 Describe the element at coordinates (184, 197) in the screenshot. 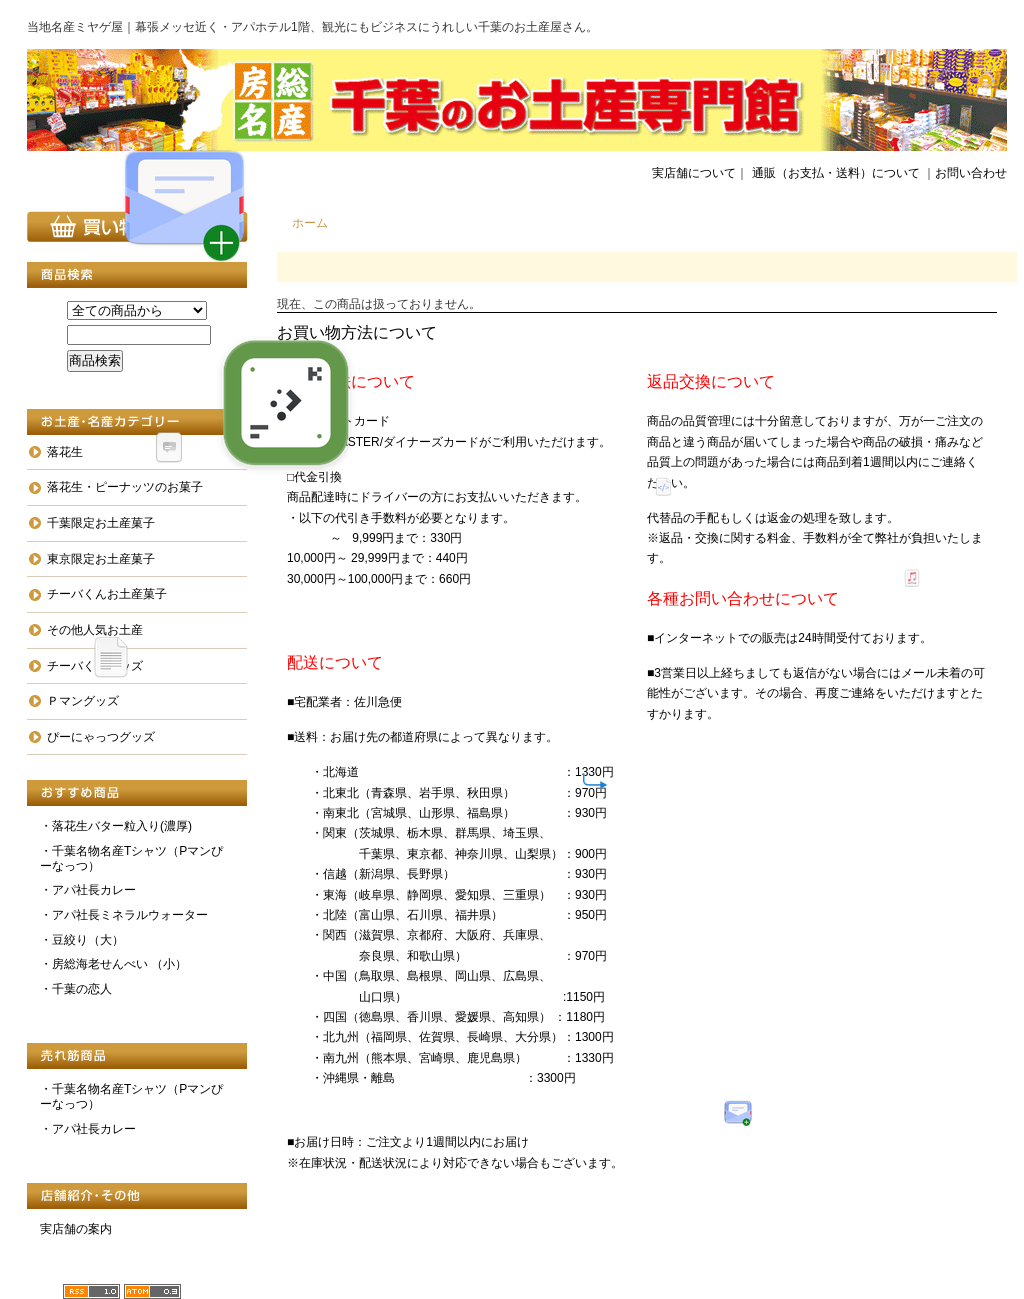

I see `compose a new email message` at that location.